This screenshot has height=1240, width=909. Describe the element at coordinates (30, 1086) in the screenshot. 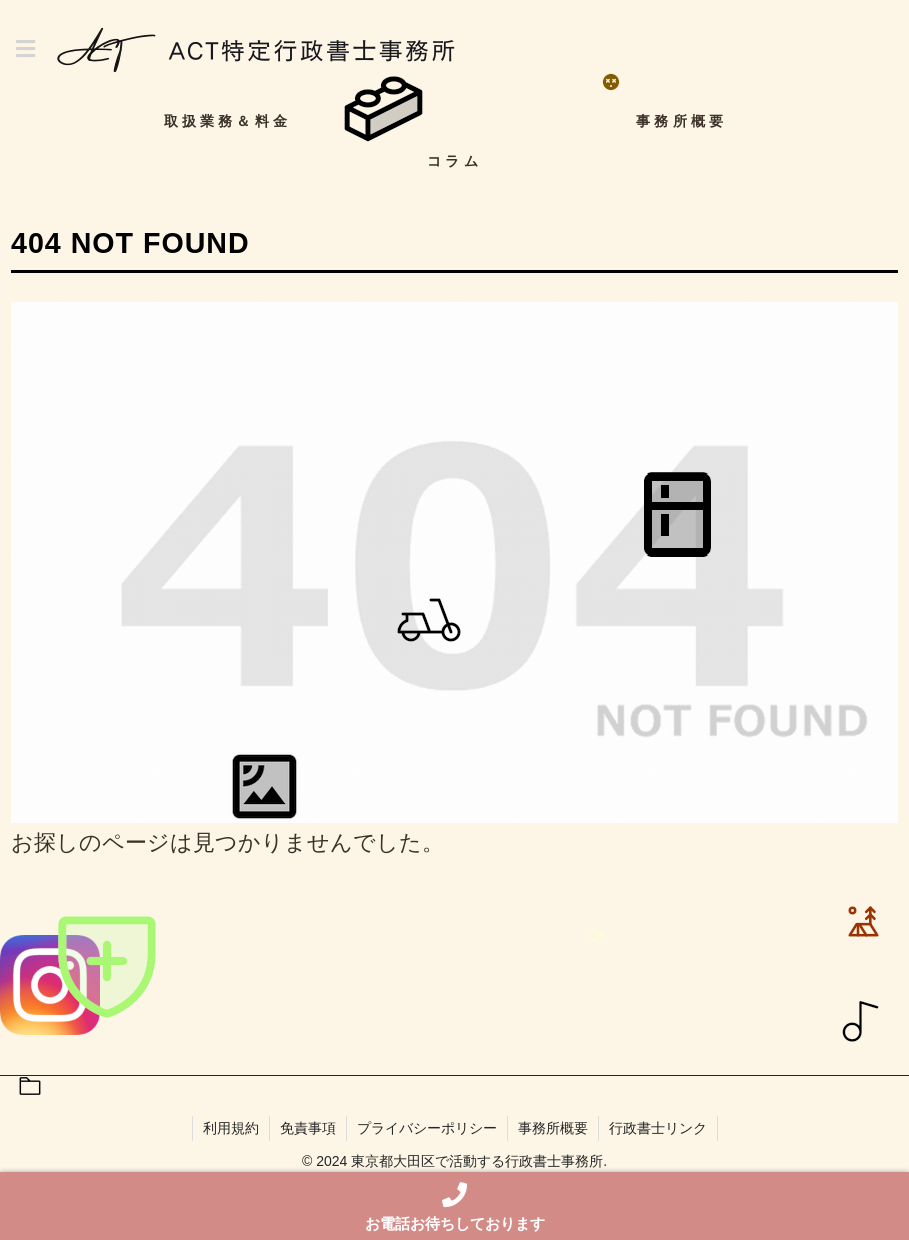

I see `open folder to view files` at that location.